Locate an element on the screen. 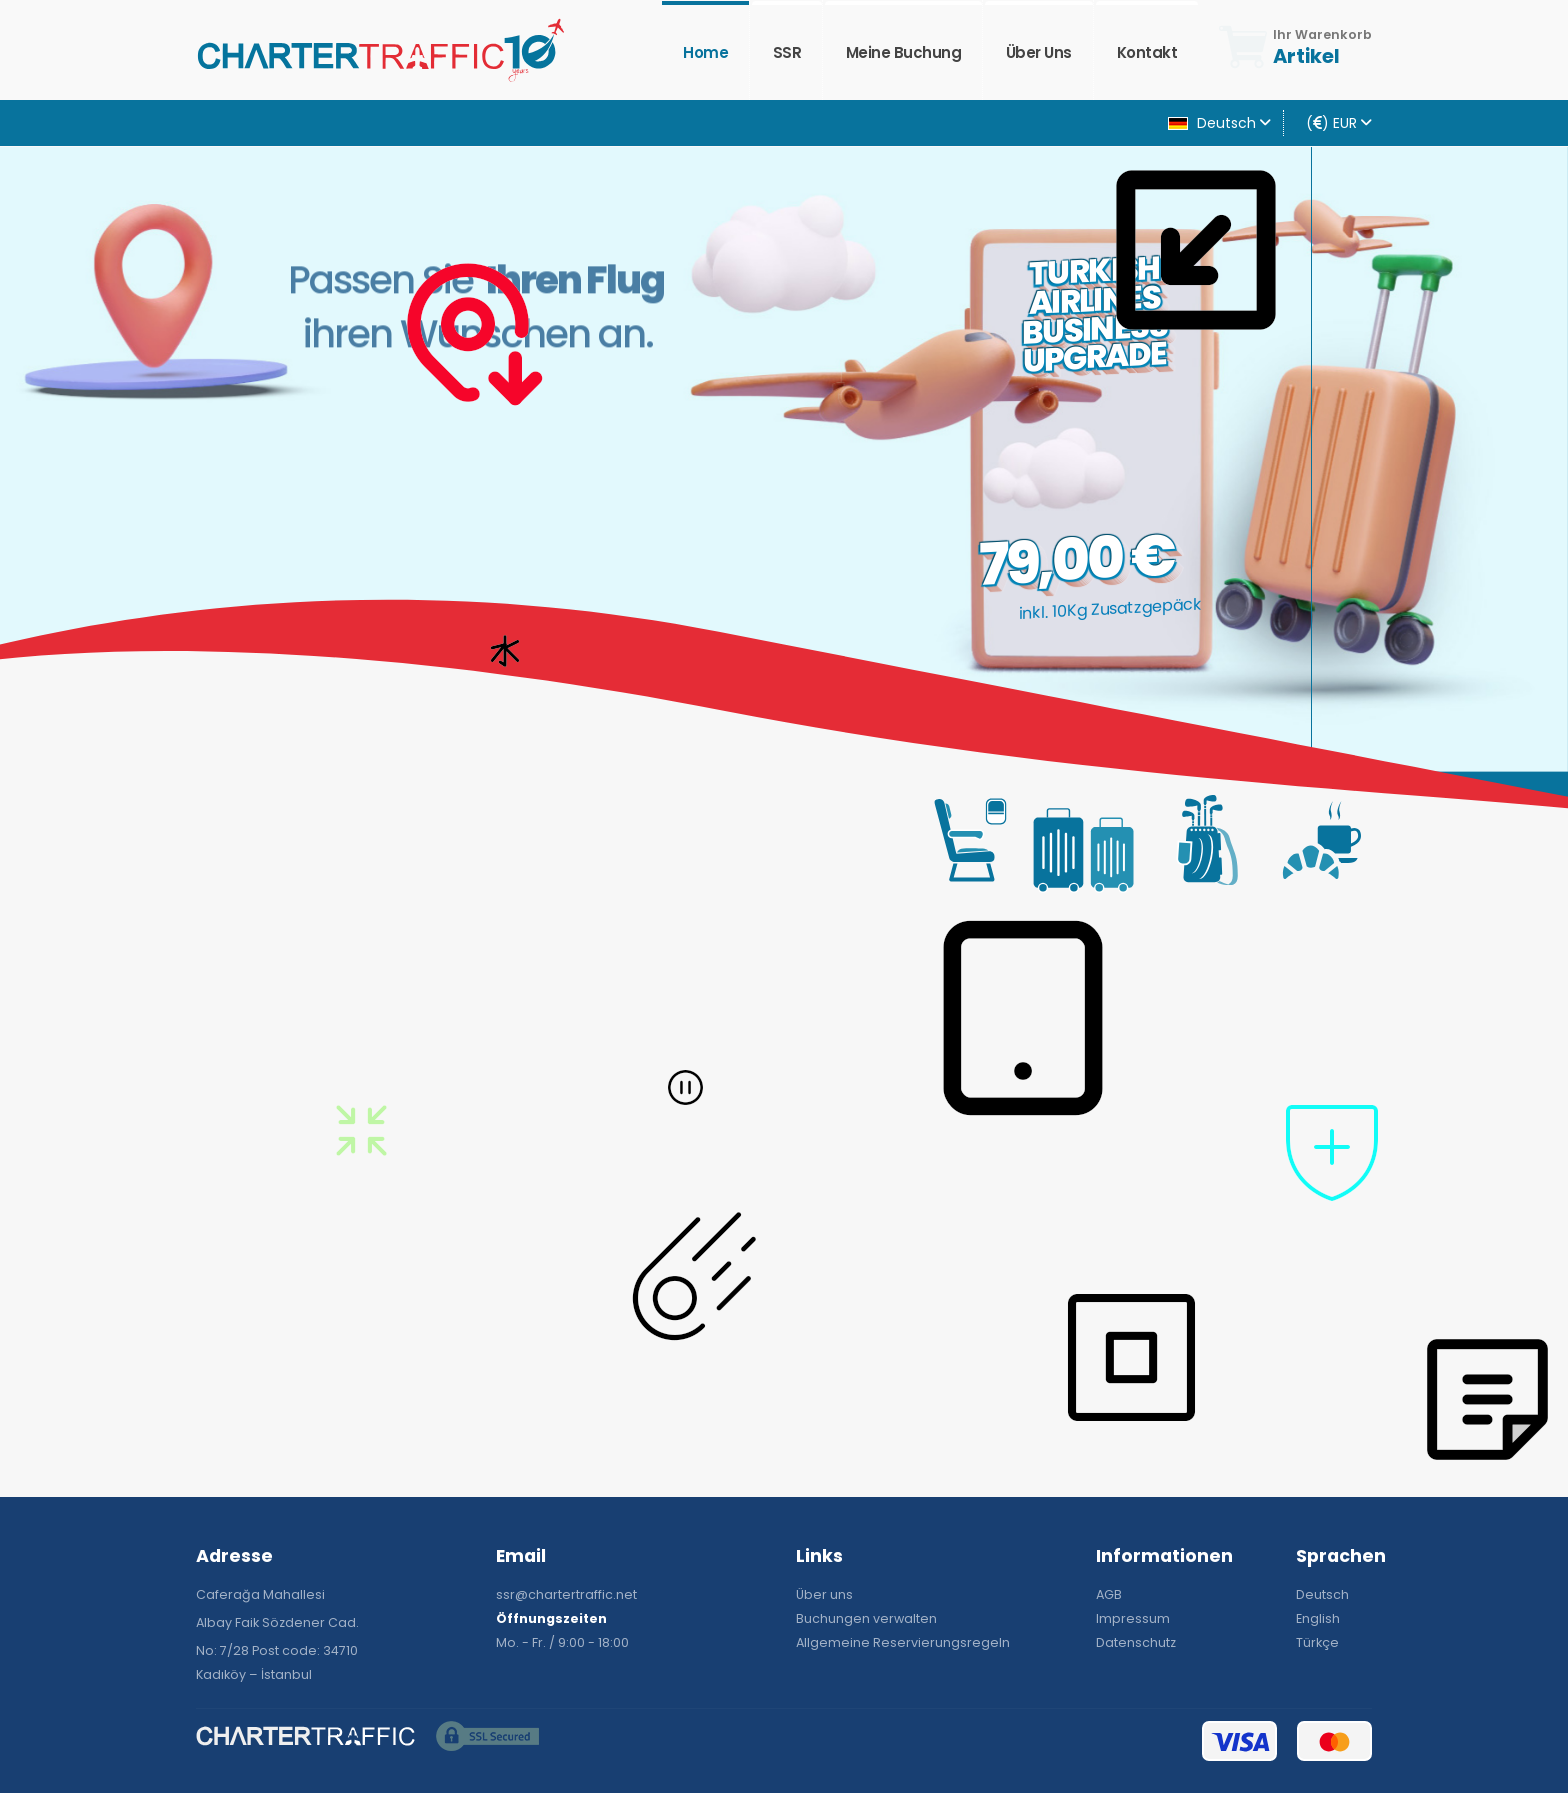 The width and height of the screenshot is (1568, 1793). navigate to bottom-left corner is located at coordinates (1196, 250).